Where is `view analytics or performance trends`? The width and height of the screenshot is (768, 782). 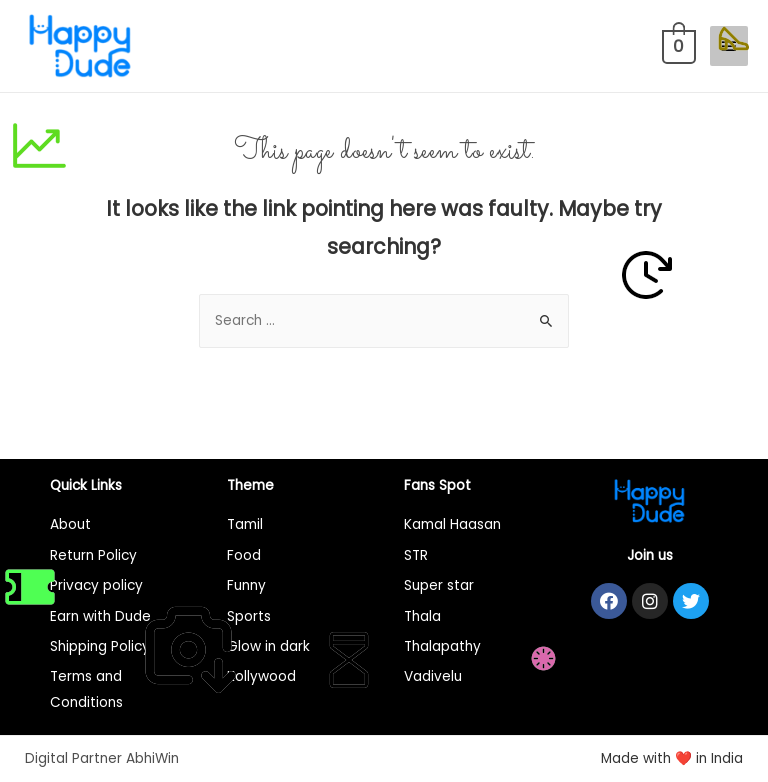
view analytics or performance trends is located at coordinates (39, 145).